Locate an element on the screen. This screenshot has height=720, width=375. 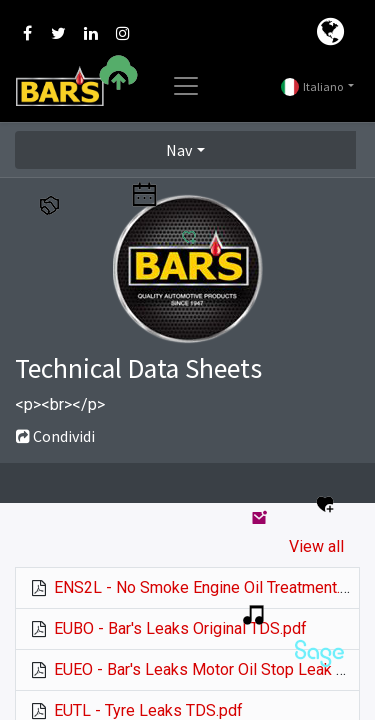
sage software logo is located at coordinates (319, 653).